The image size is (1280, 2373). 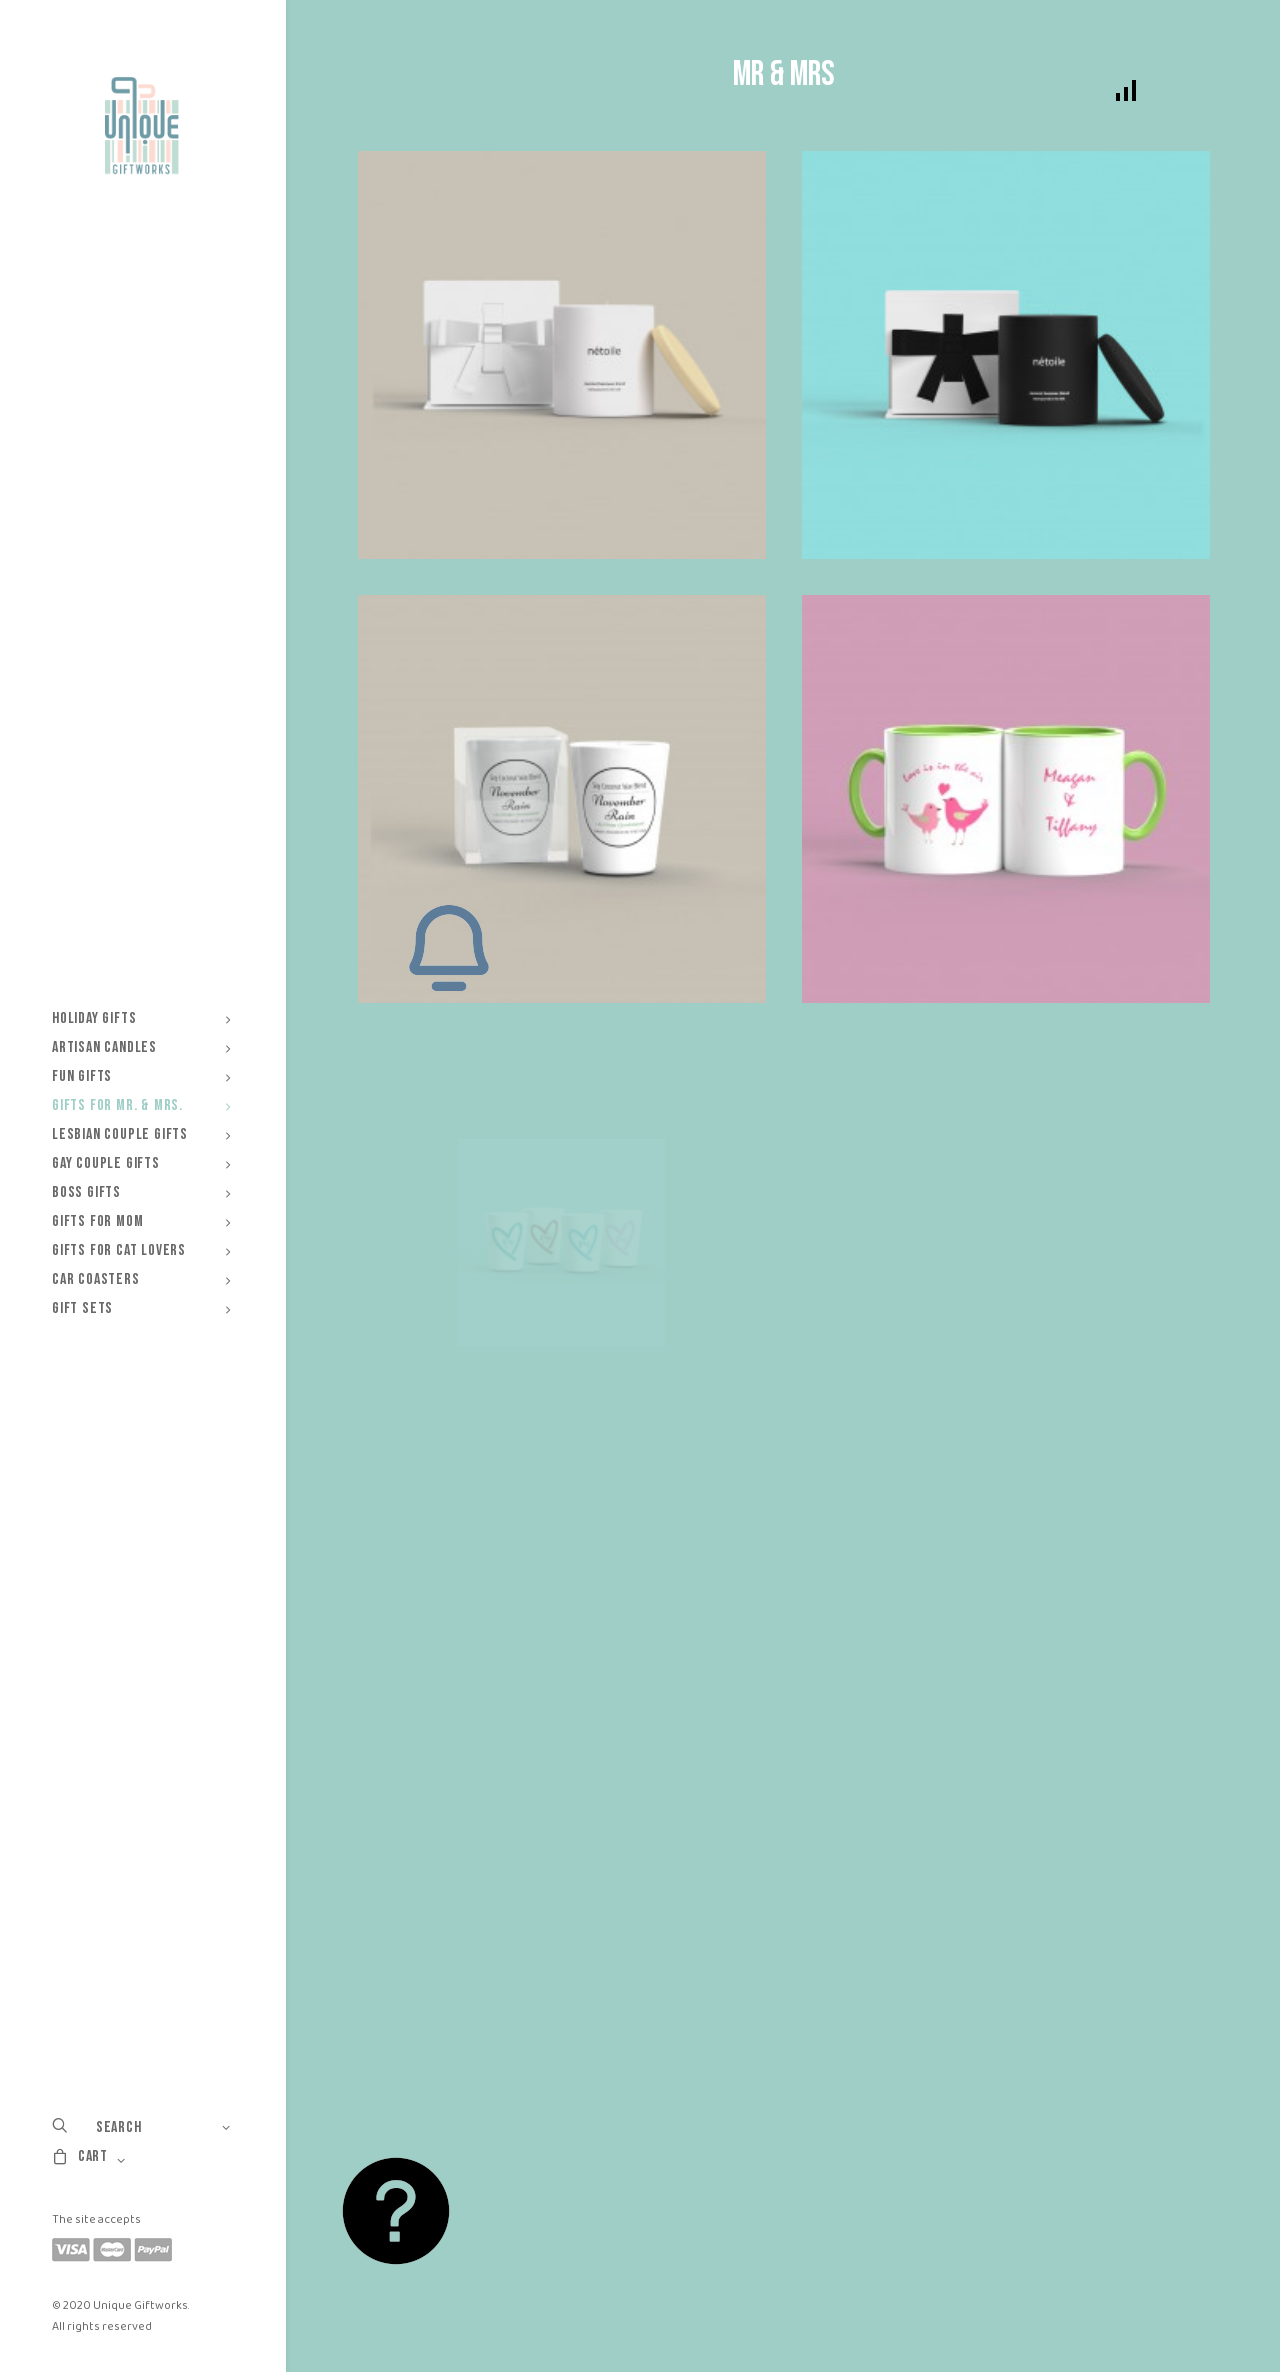 What do you see at coordinates (396, 2211) in the screenshot?
I see `access help or support` at bounding box center [396, 2211].